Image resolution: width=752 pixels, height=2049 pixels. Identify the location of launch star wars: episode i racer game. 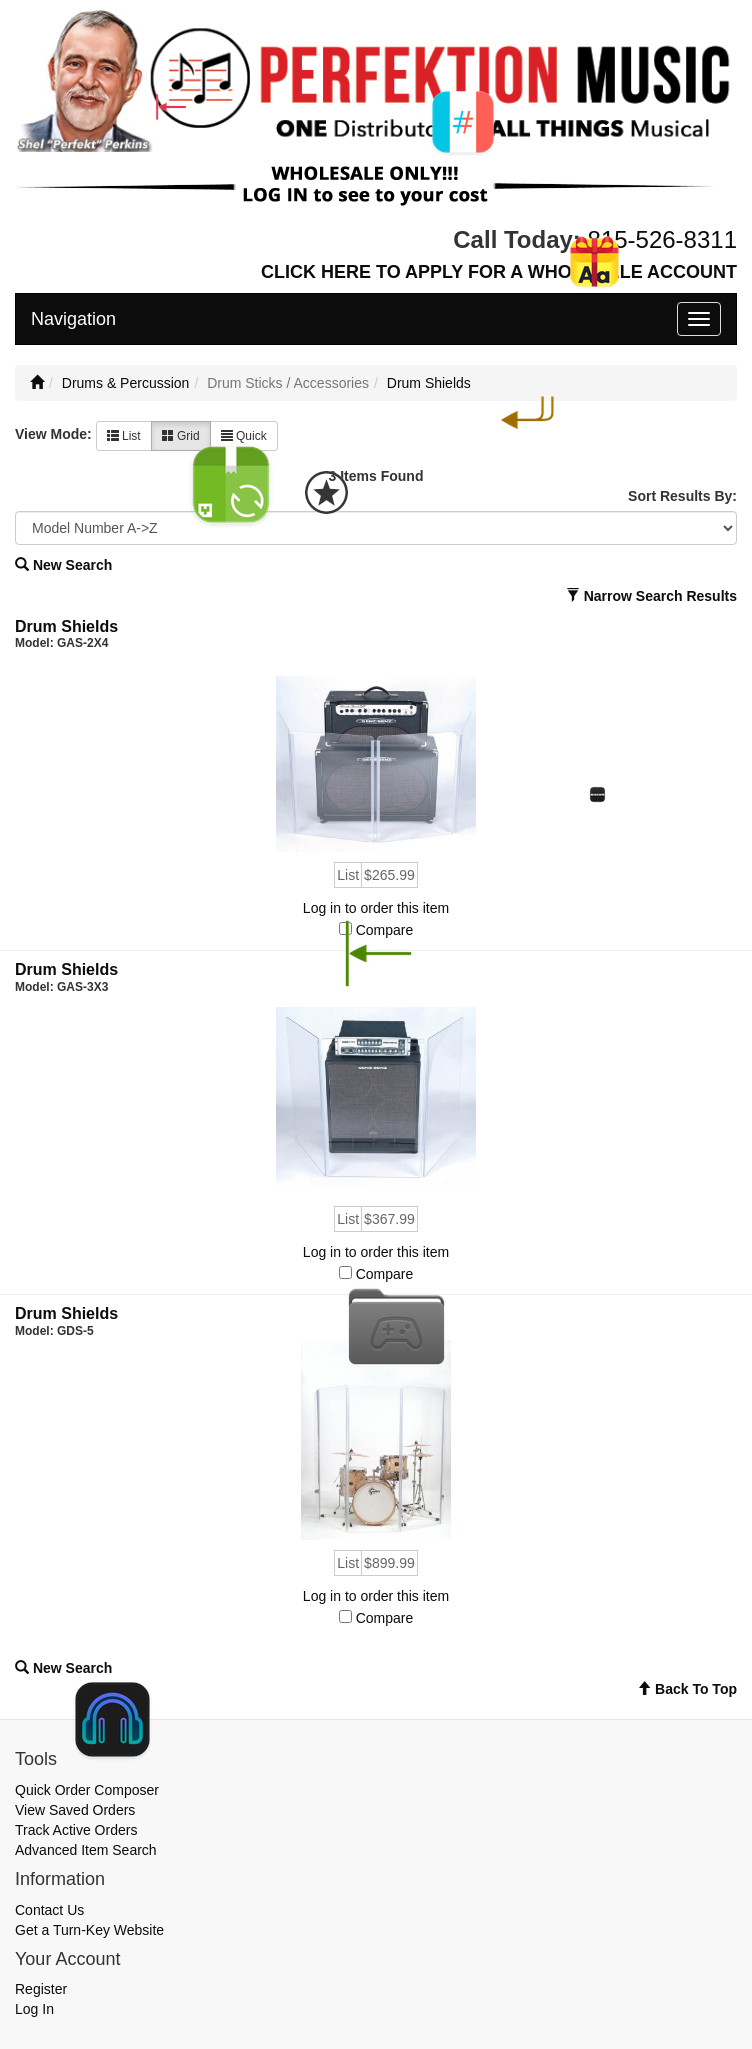
(597, 794).